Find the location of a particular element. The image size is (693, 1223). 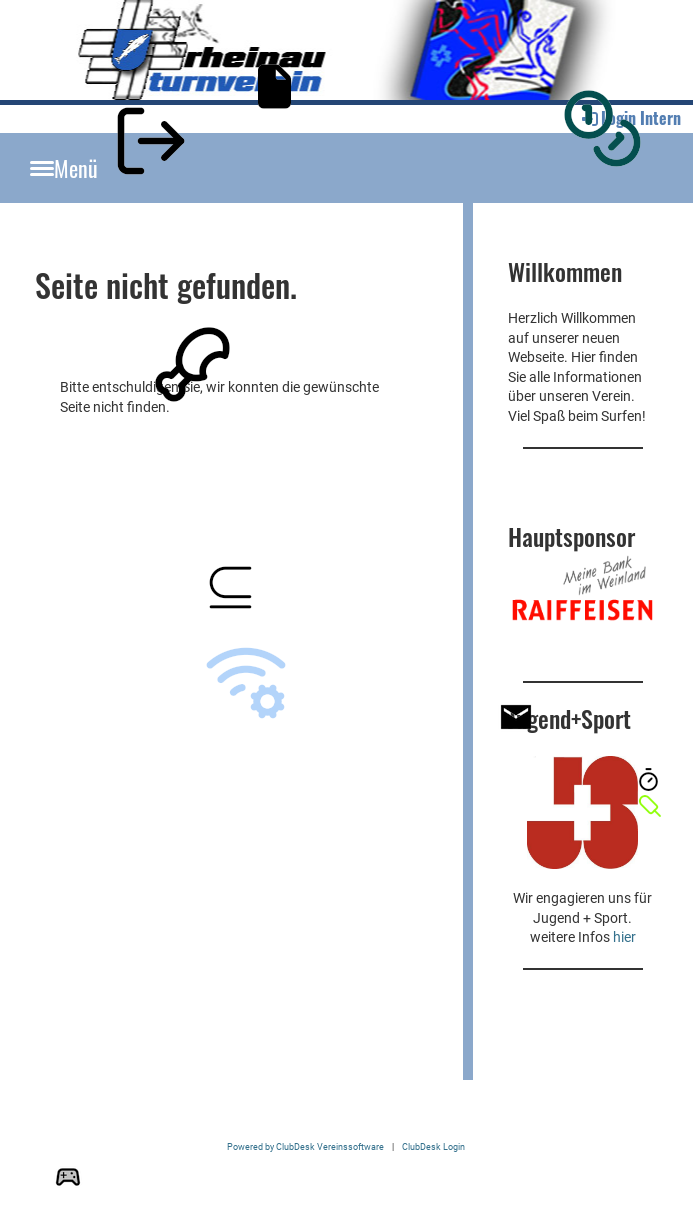

start or set a timer is located at coordinates (648, 779).